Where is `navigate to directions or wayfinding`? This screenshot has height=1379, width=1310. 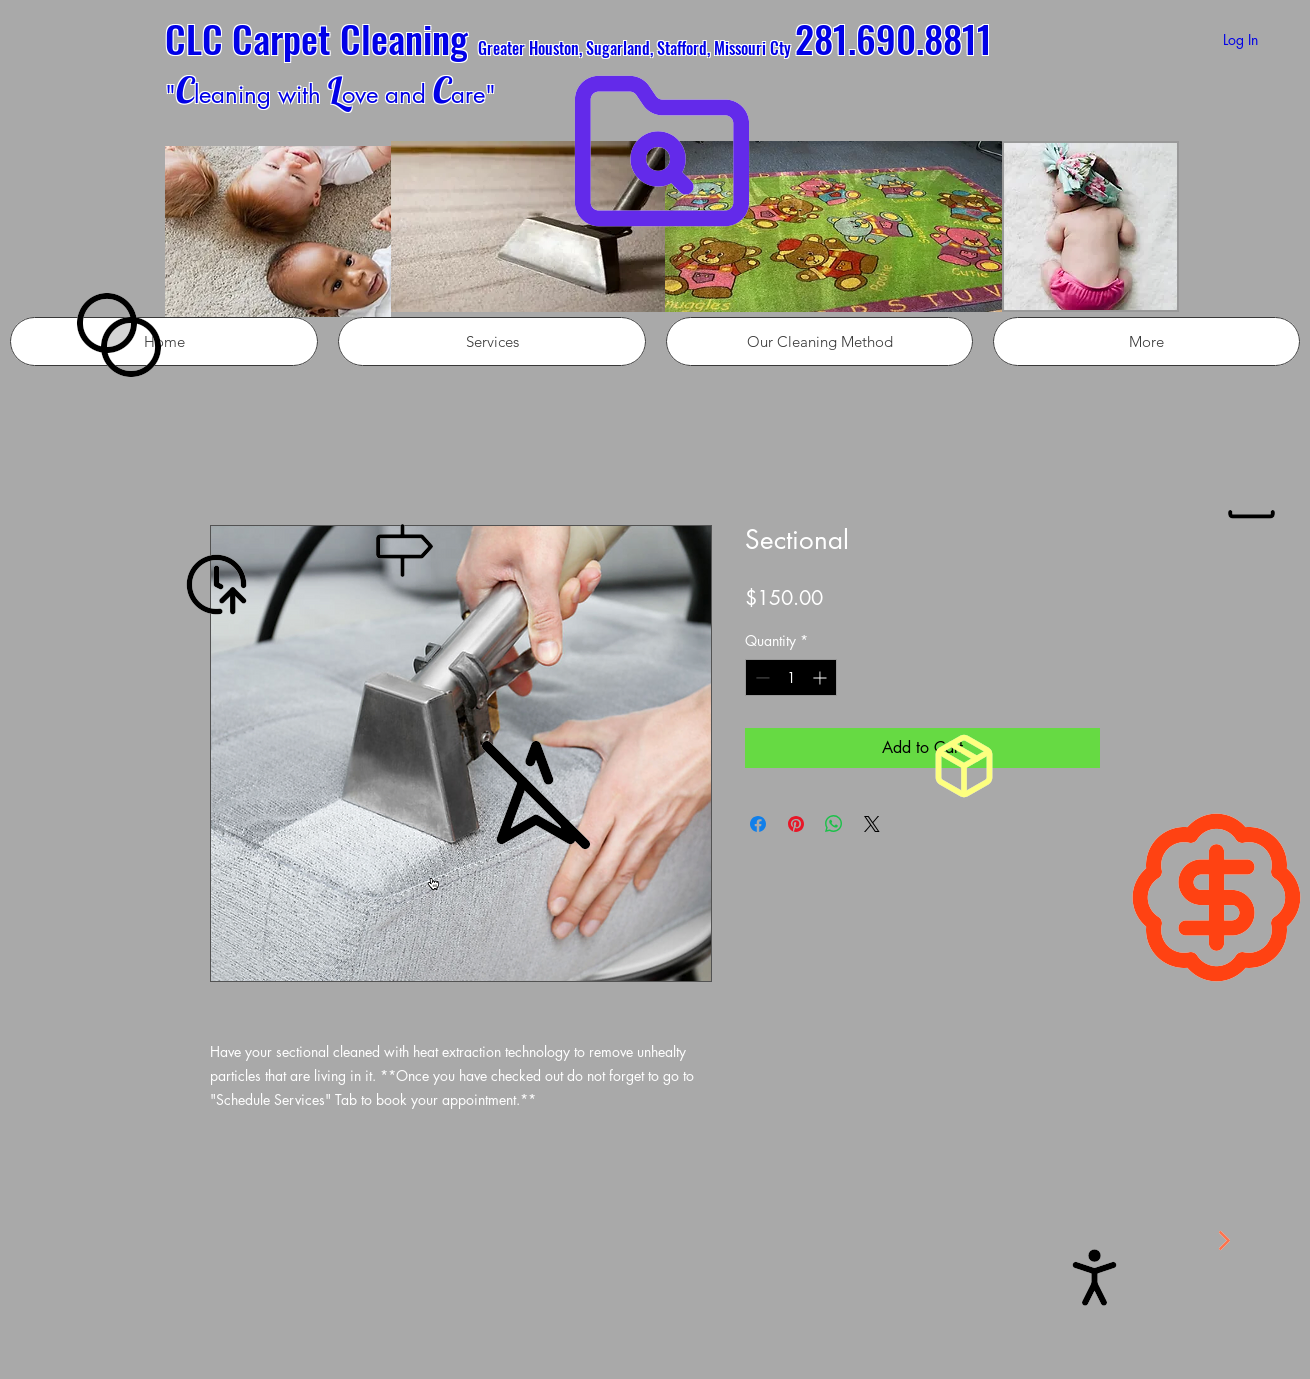 navigate to directions or wayfinding is located at coordinates (402, 550).